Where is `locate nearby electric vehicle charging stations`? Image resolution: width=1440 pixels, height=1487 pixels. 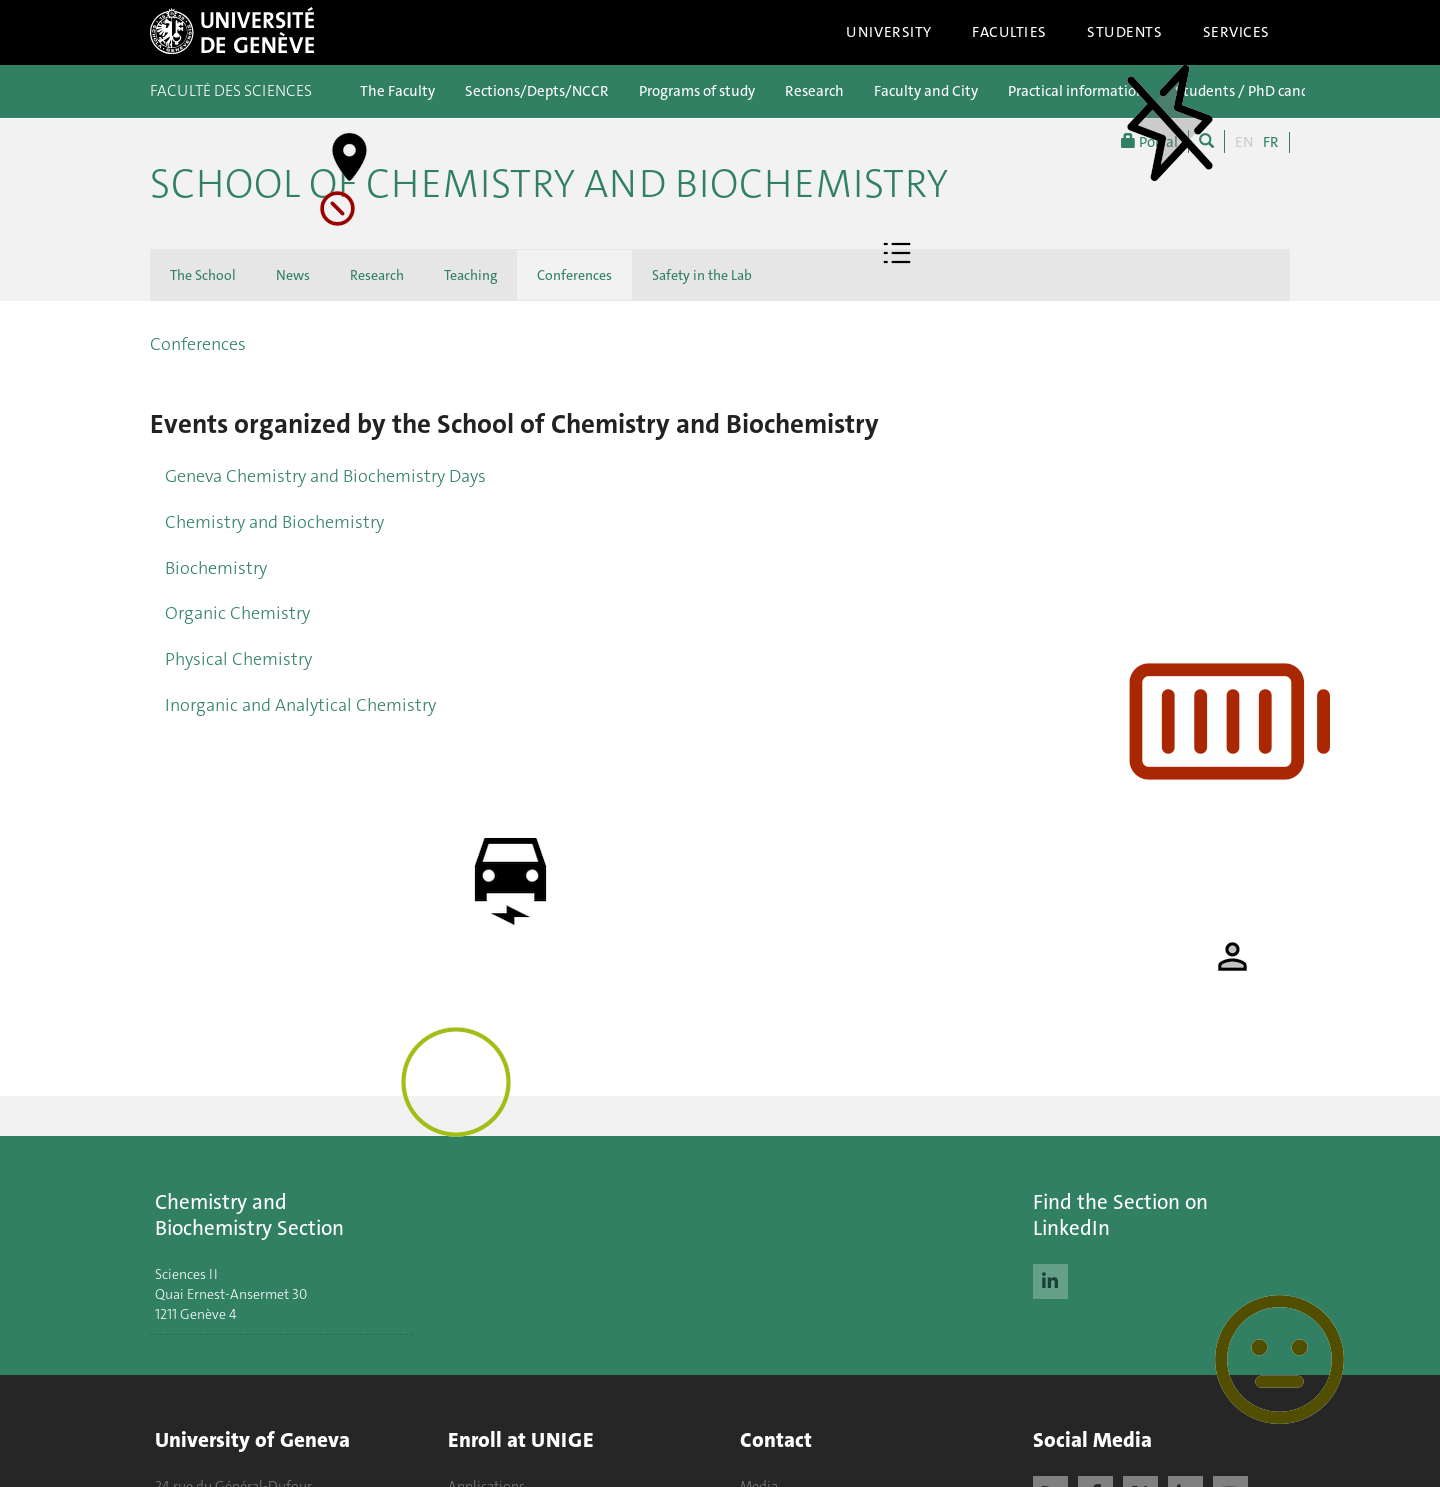 locate nearby electric vehicle charging stations is located at coordinates (510, 881).